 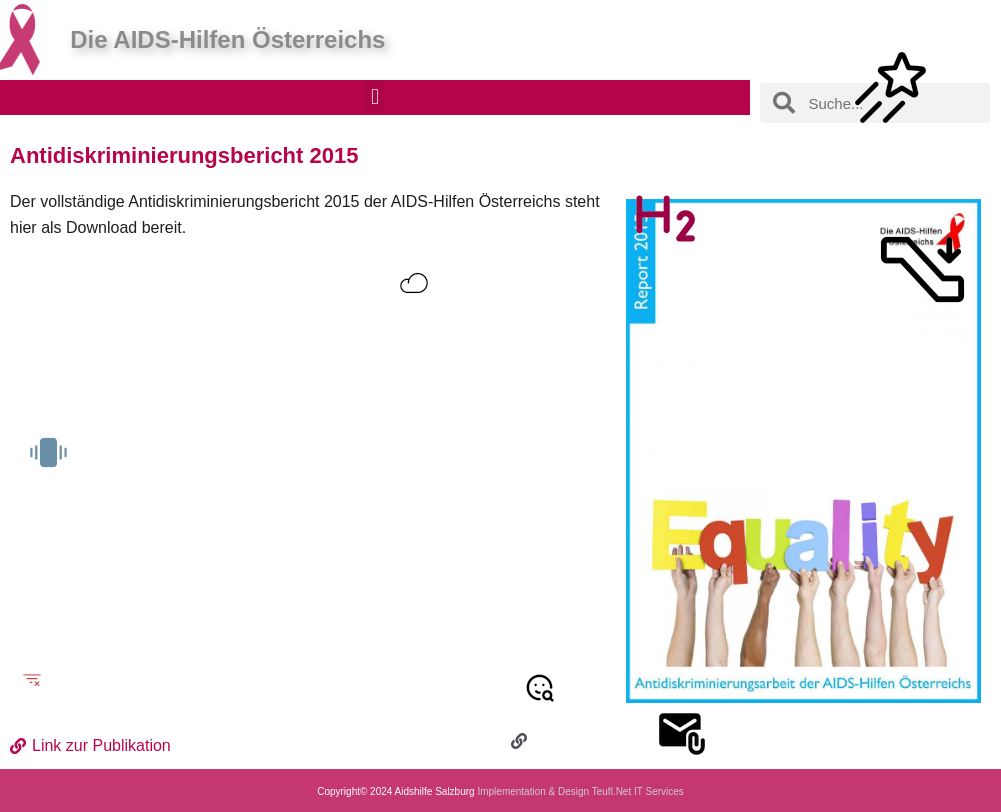 What do you see at coordinates (32, 678) in the screenshot?
I see `clear all active filters` at bounding box center [32, 678].